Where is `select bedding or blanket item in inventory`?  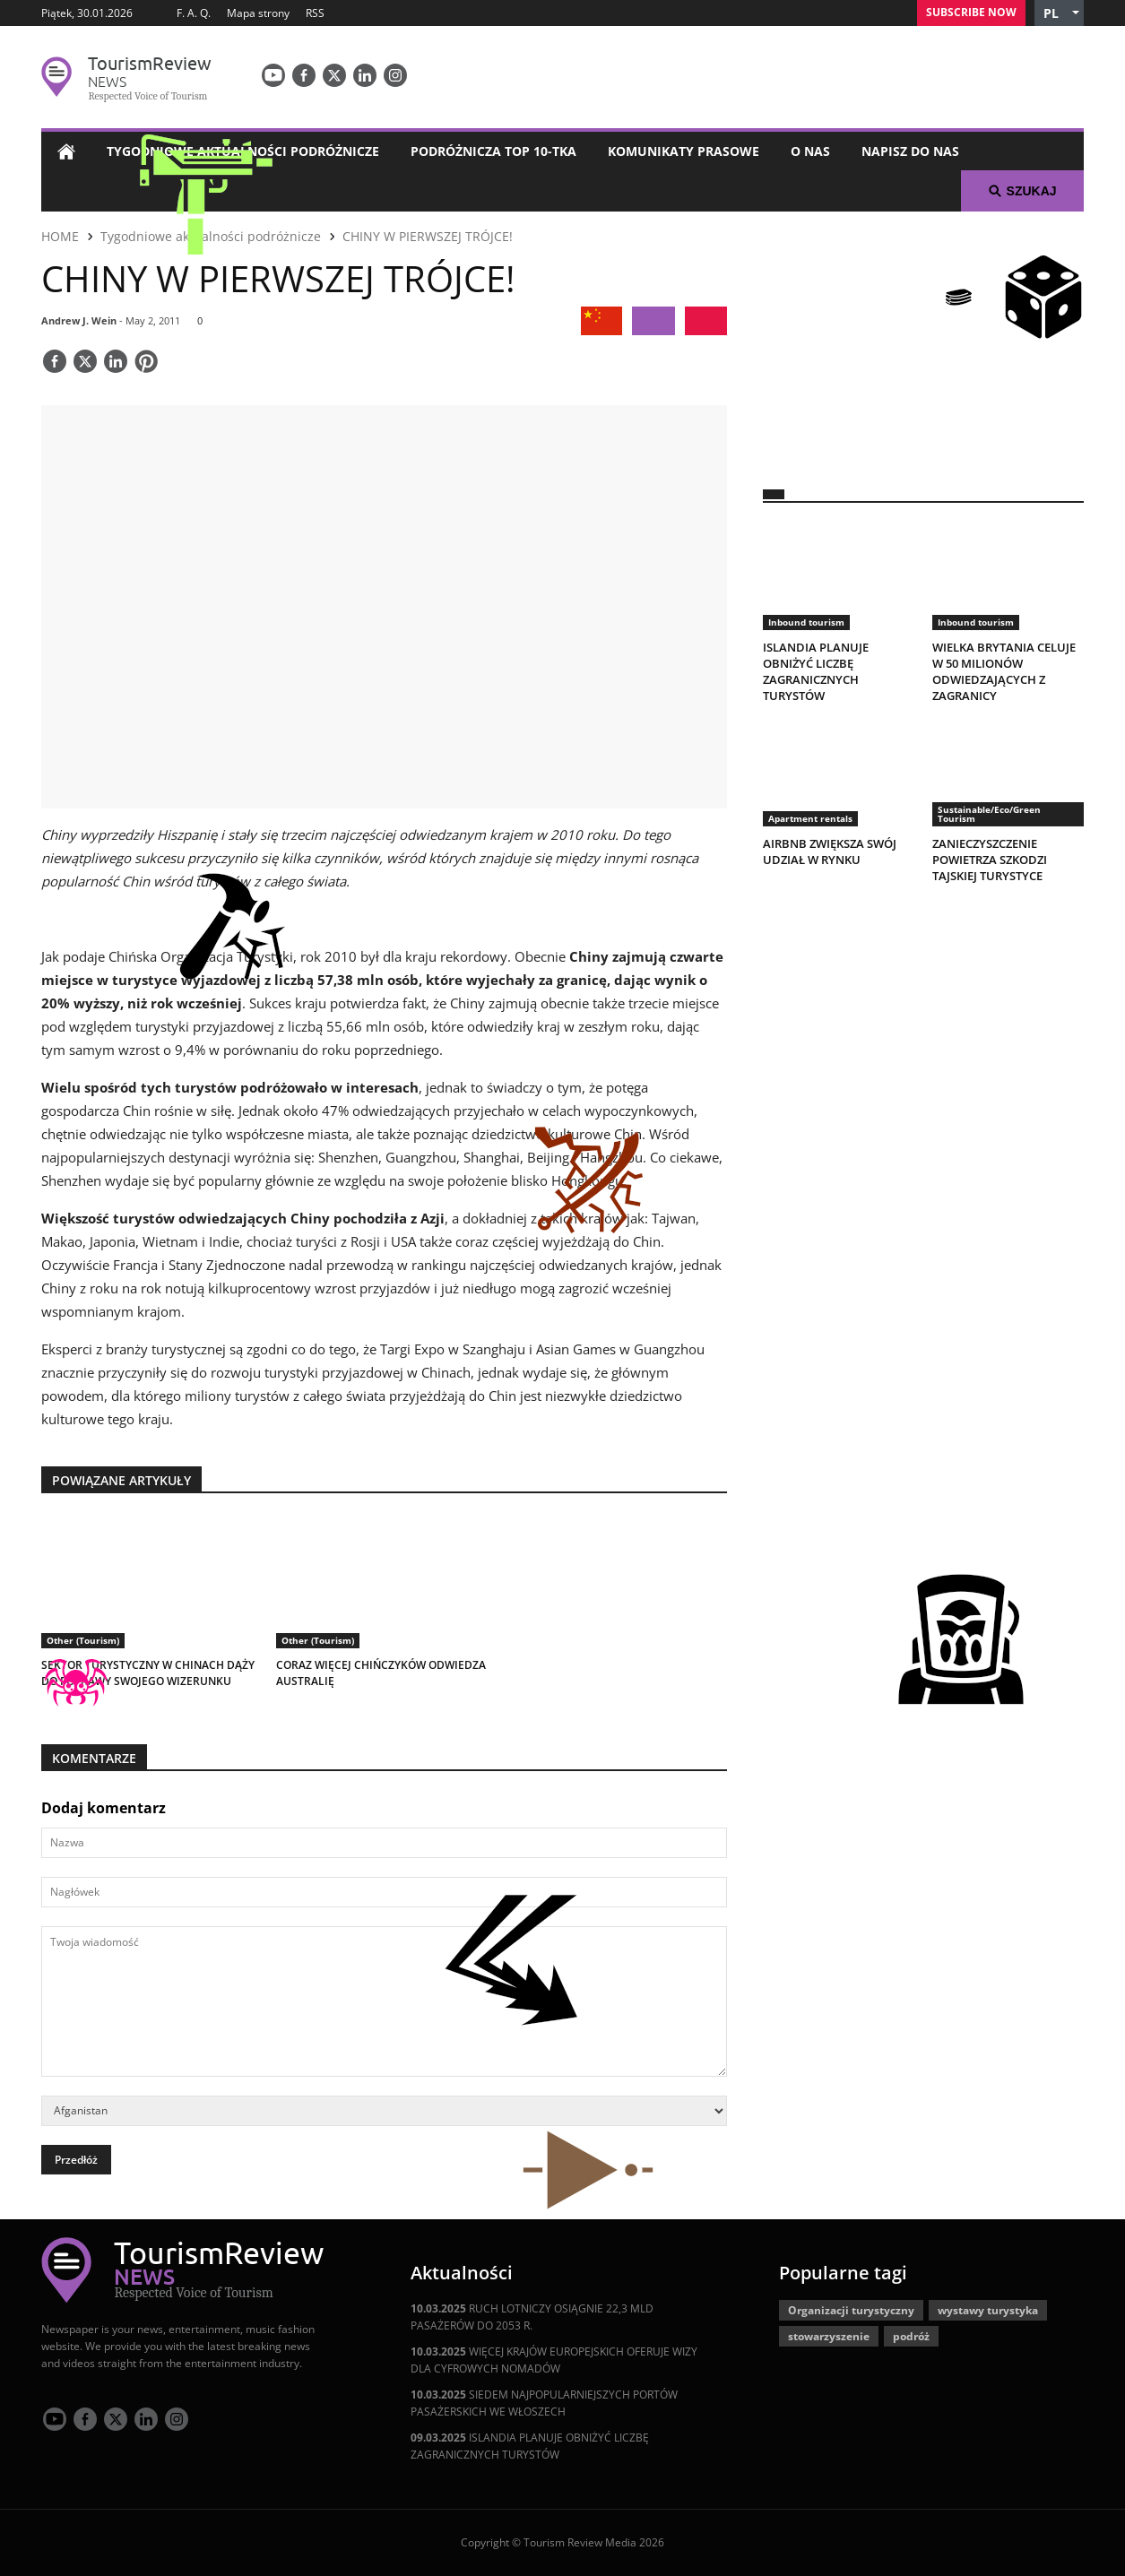 select bedding or blanket item in inventory is located at coordinates (958, 297).